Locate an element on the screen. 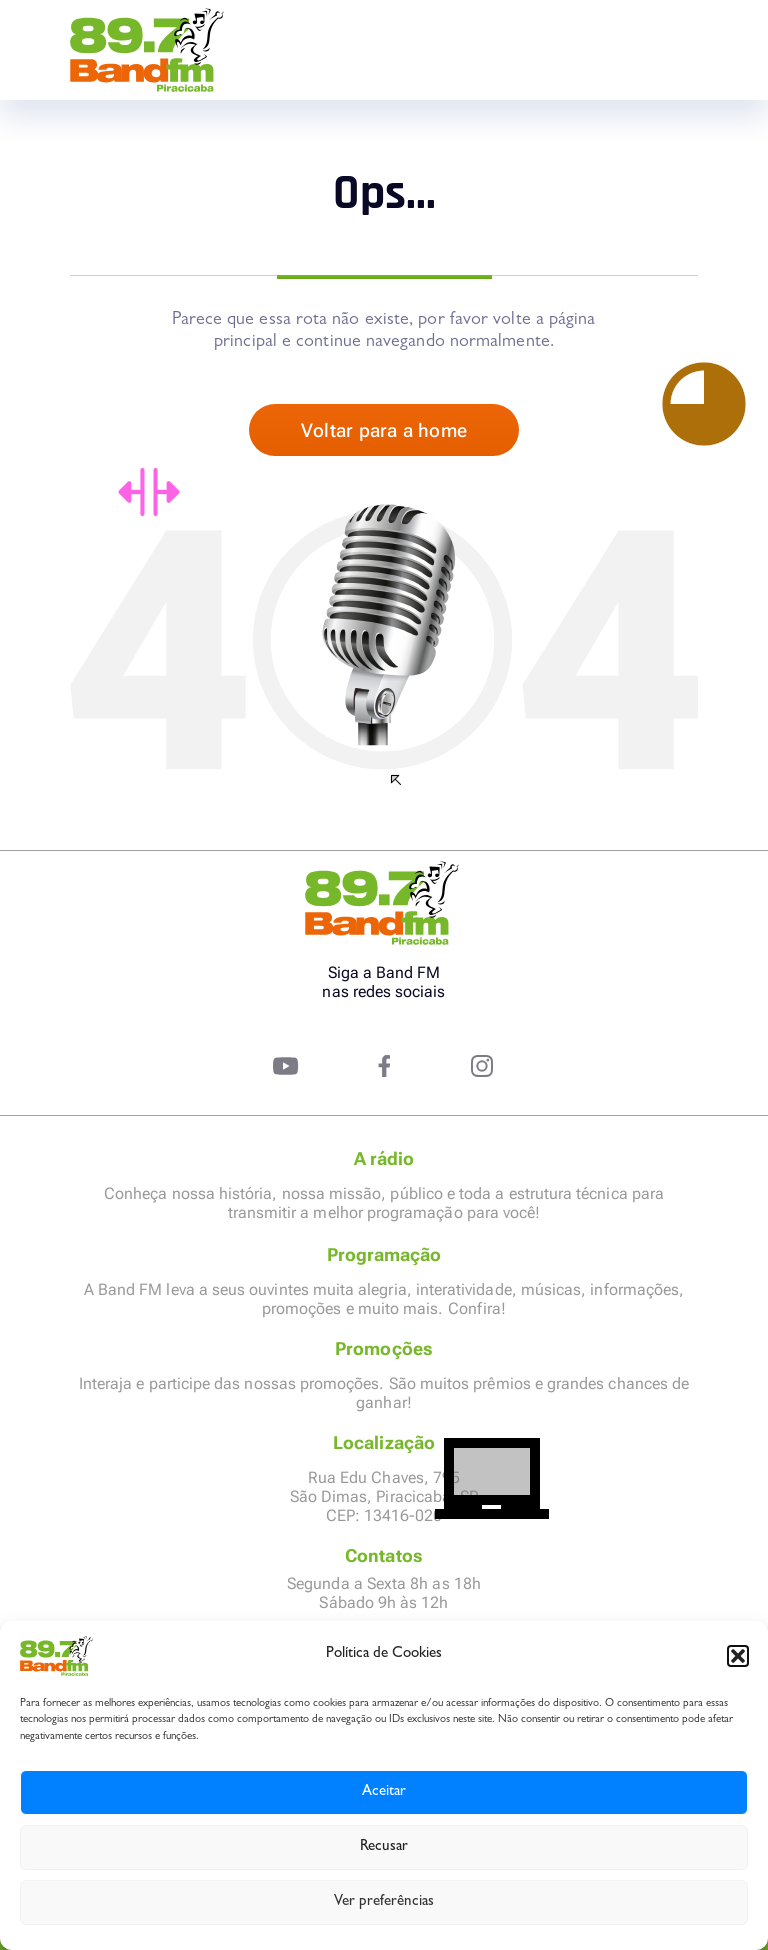 The image size is (768, 1950). access chromebook or laptop settings is located at coordinates (492, 1481).